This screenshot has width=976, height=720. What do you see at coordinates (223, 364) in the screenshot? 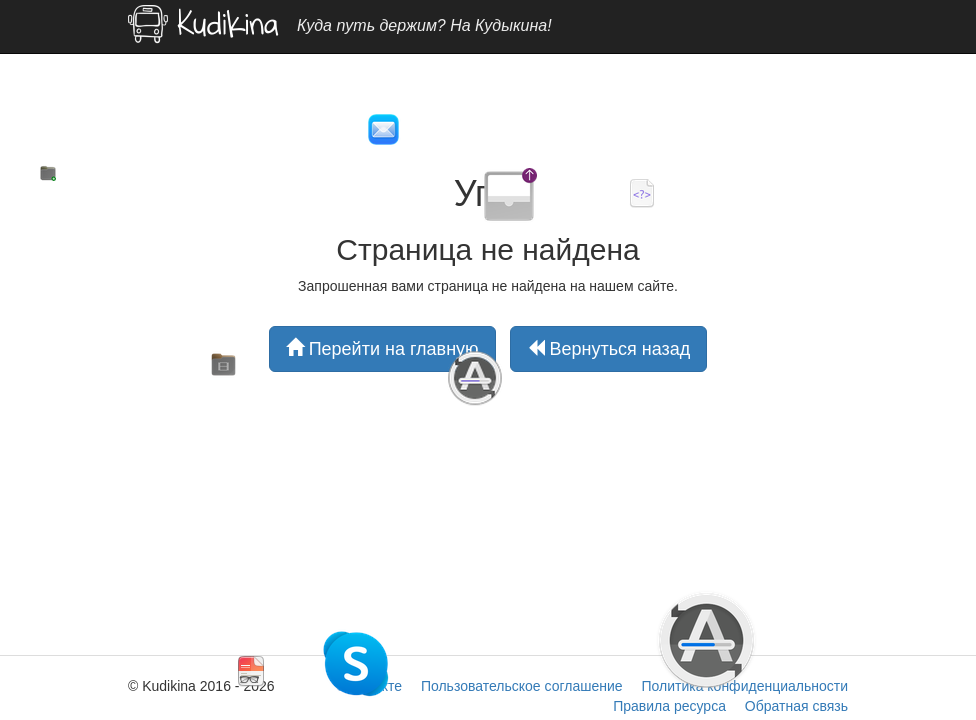
I see `open your videos folder` at bounding box center [223, 364].